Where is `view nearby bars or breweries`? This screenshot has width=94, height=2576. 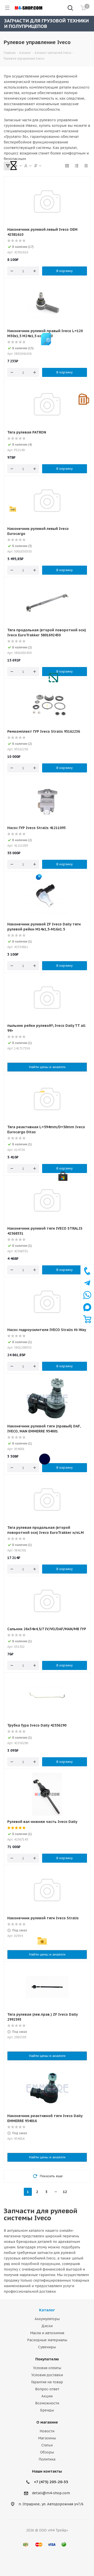
view nearby bars or breweries is located at coordinates (83, 400).